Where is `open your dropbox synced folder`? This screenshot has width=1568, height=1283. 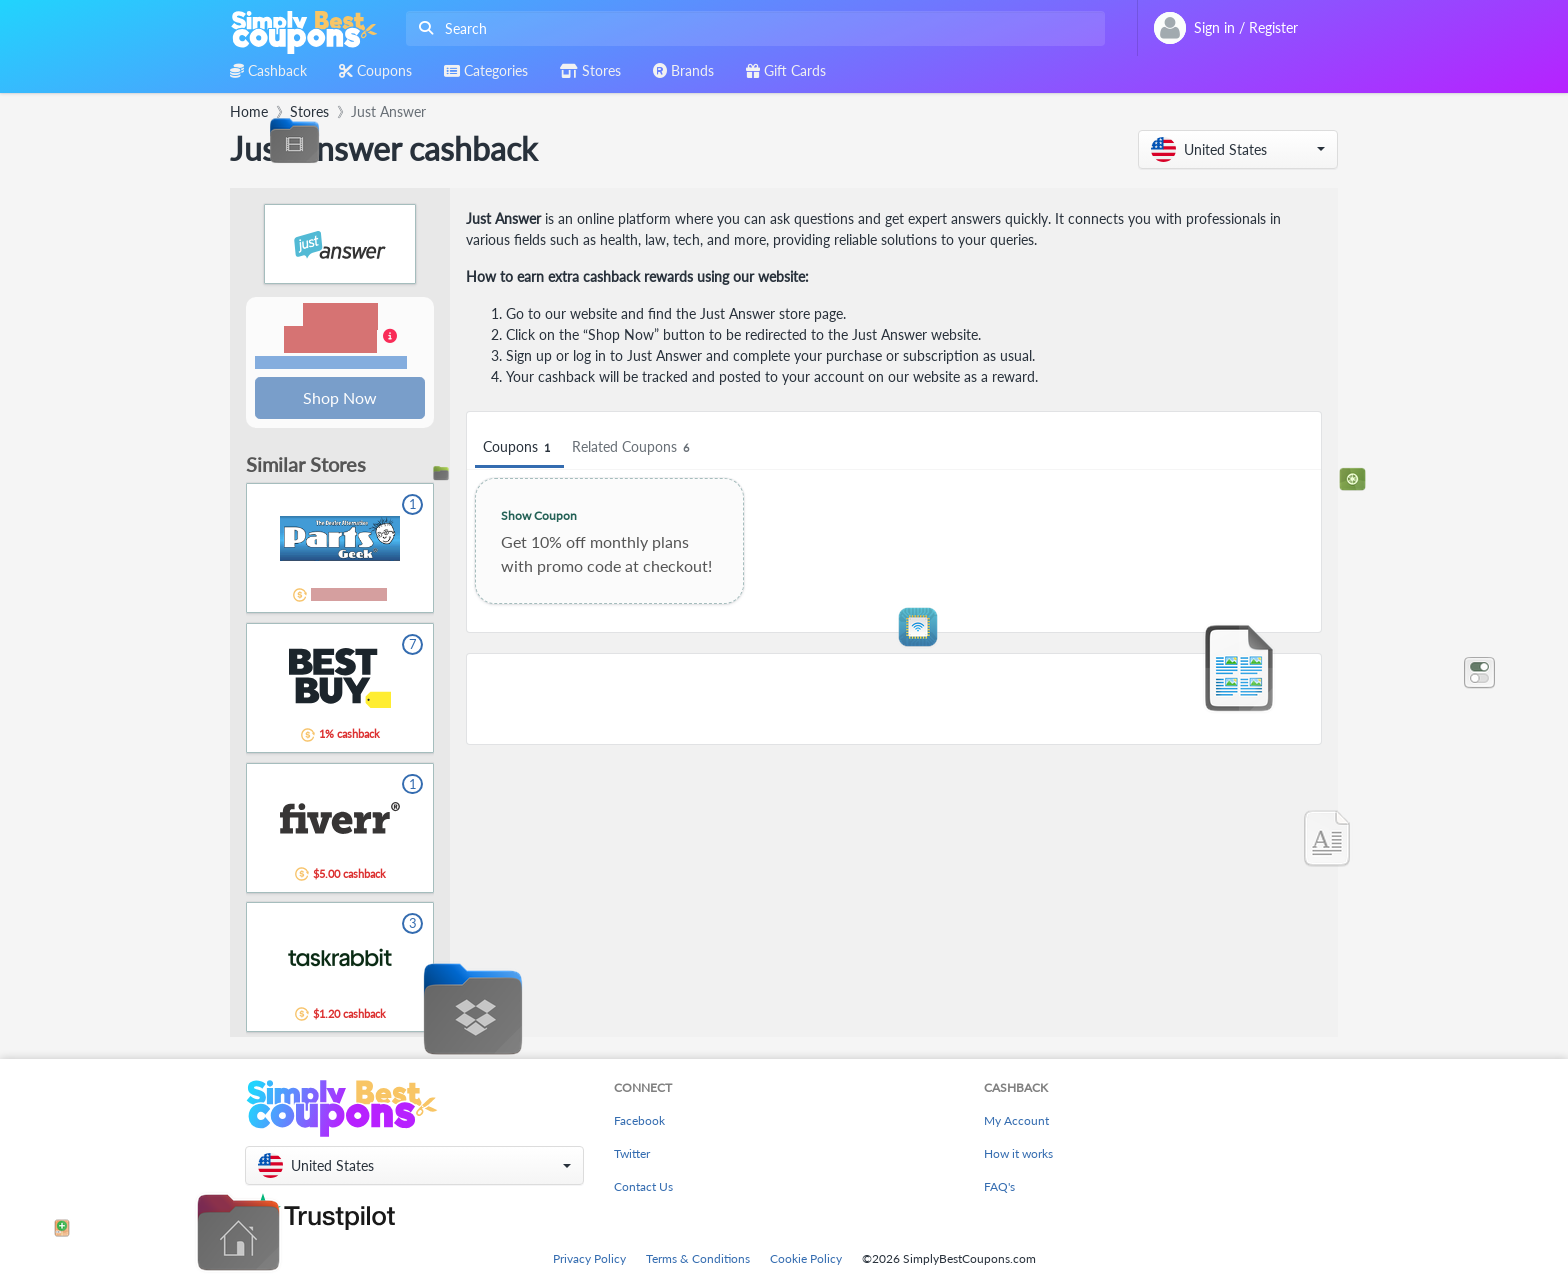
open your dropbox synced folder is located at coordinates (473, 1009).